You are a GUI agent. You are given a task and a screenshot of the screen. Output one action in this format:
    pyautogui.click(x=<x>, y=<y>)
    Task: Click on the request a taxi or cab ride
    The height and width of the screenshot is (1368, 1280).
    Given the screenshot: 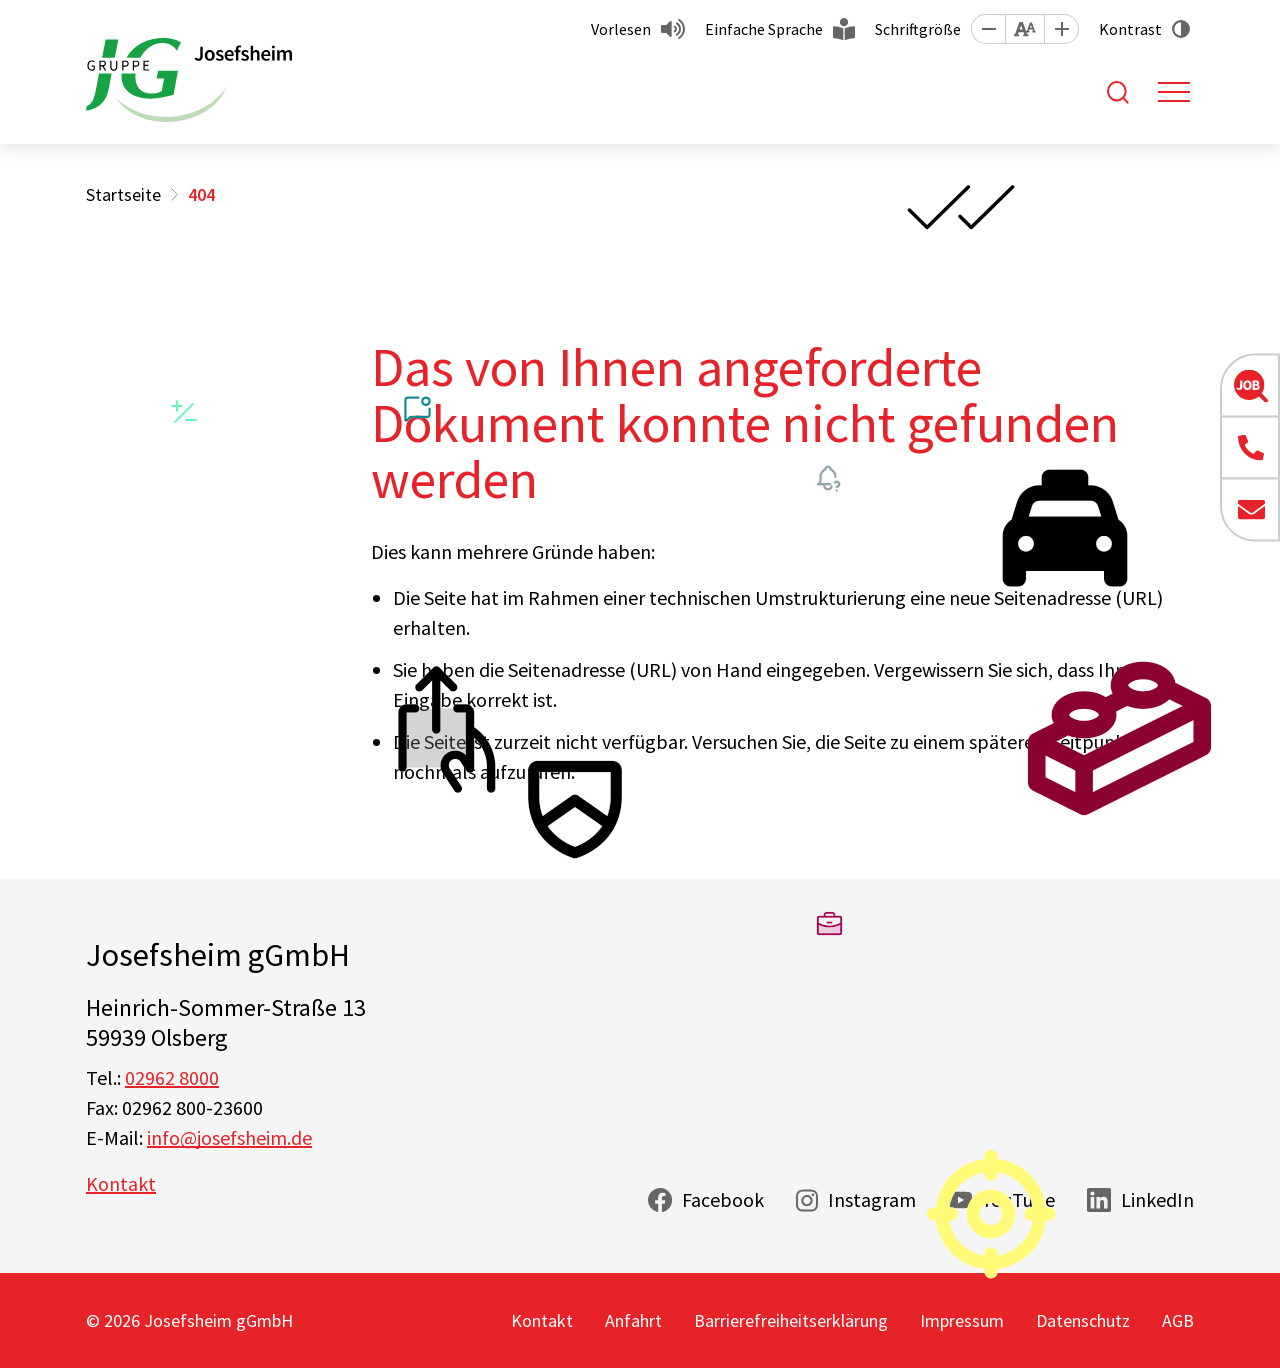 What is the action you would take?
    pyautogui.click(x=1065, y=532)
    